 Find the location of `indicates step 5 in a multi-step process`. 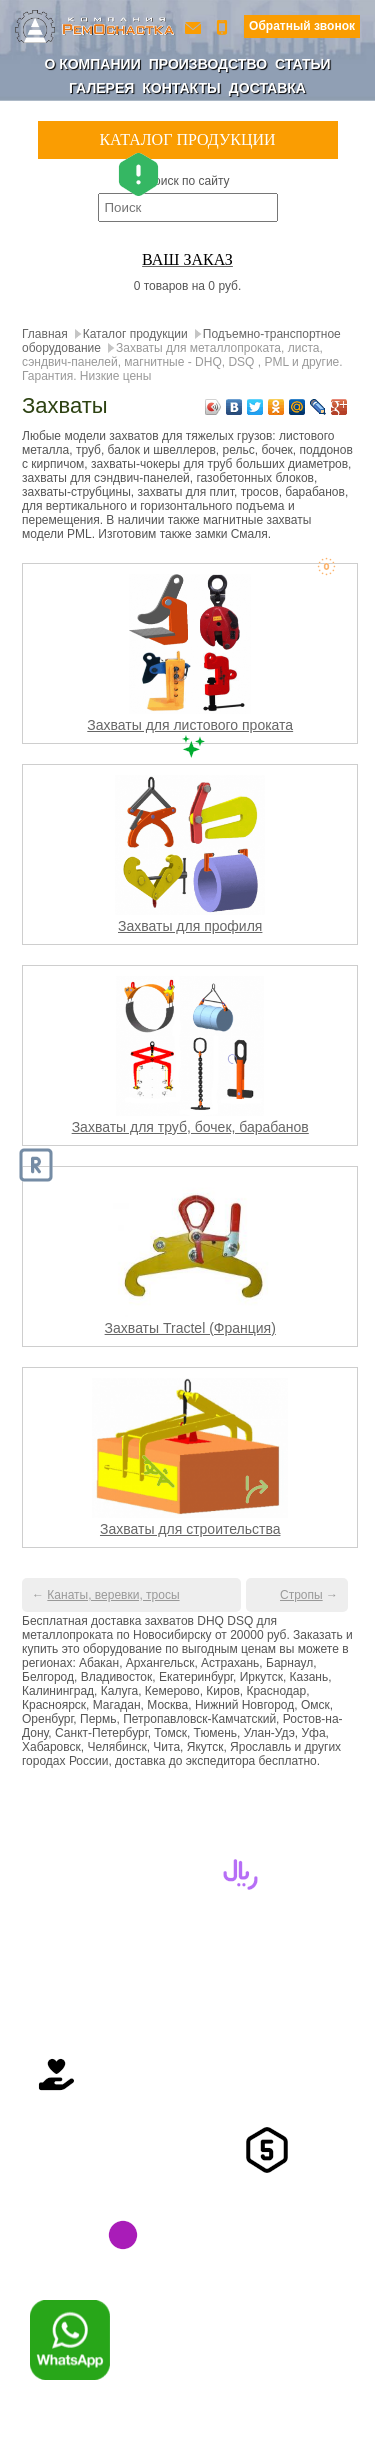

indicates step 5 in a multi-step process is located at coordinates (267, 2150).